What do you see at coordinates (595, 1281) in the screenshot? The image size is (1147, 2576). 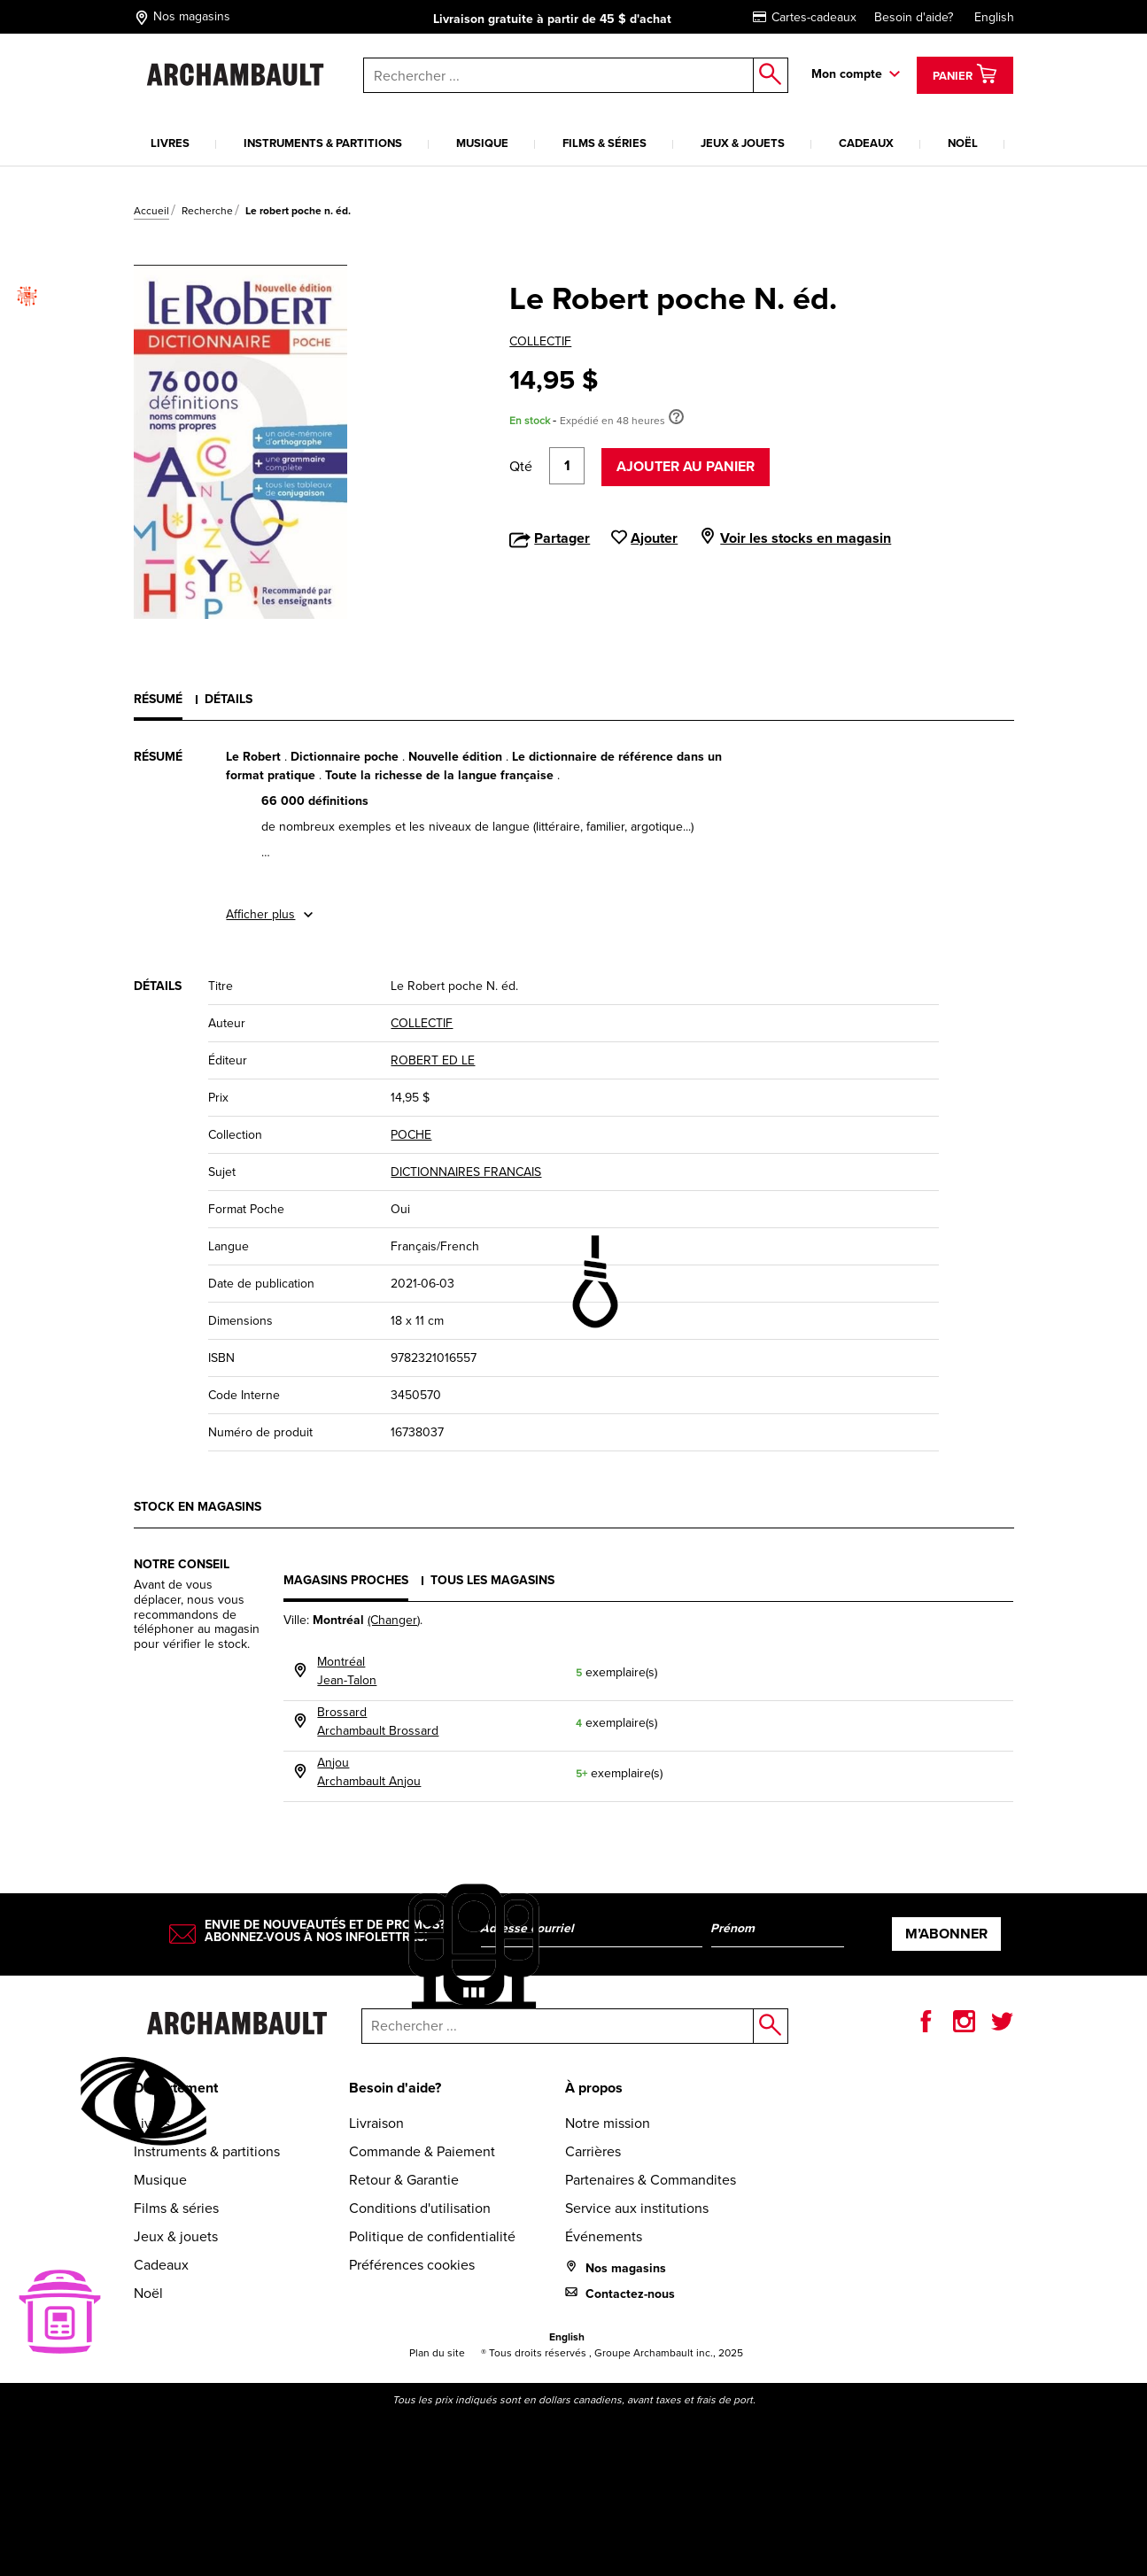 I see `indicates a knot or rope-tying feature` at bounding box center [595, 1281].